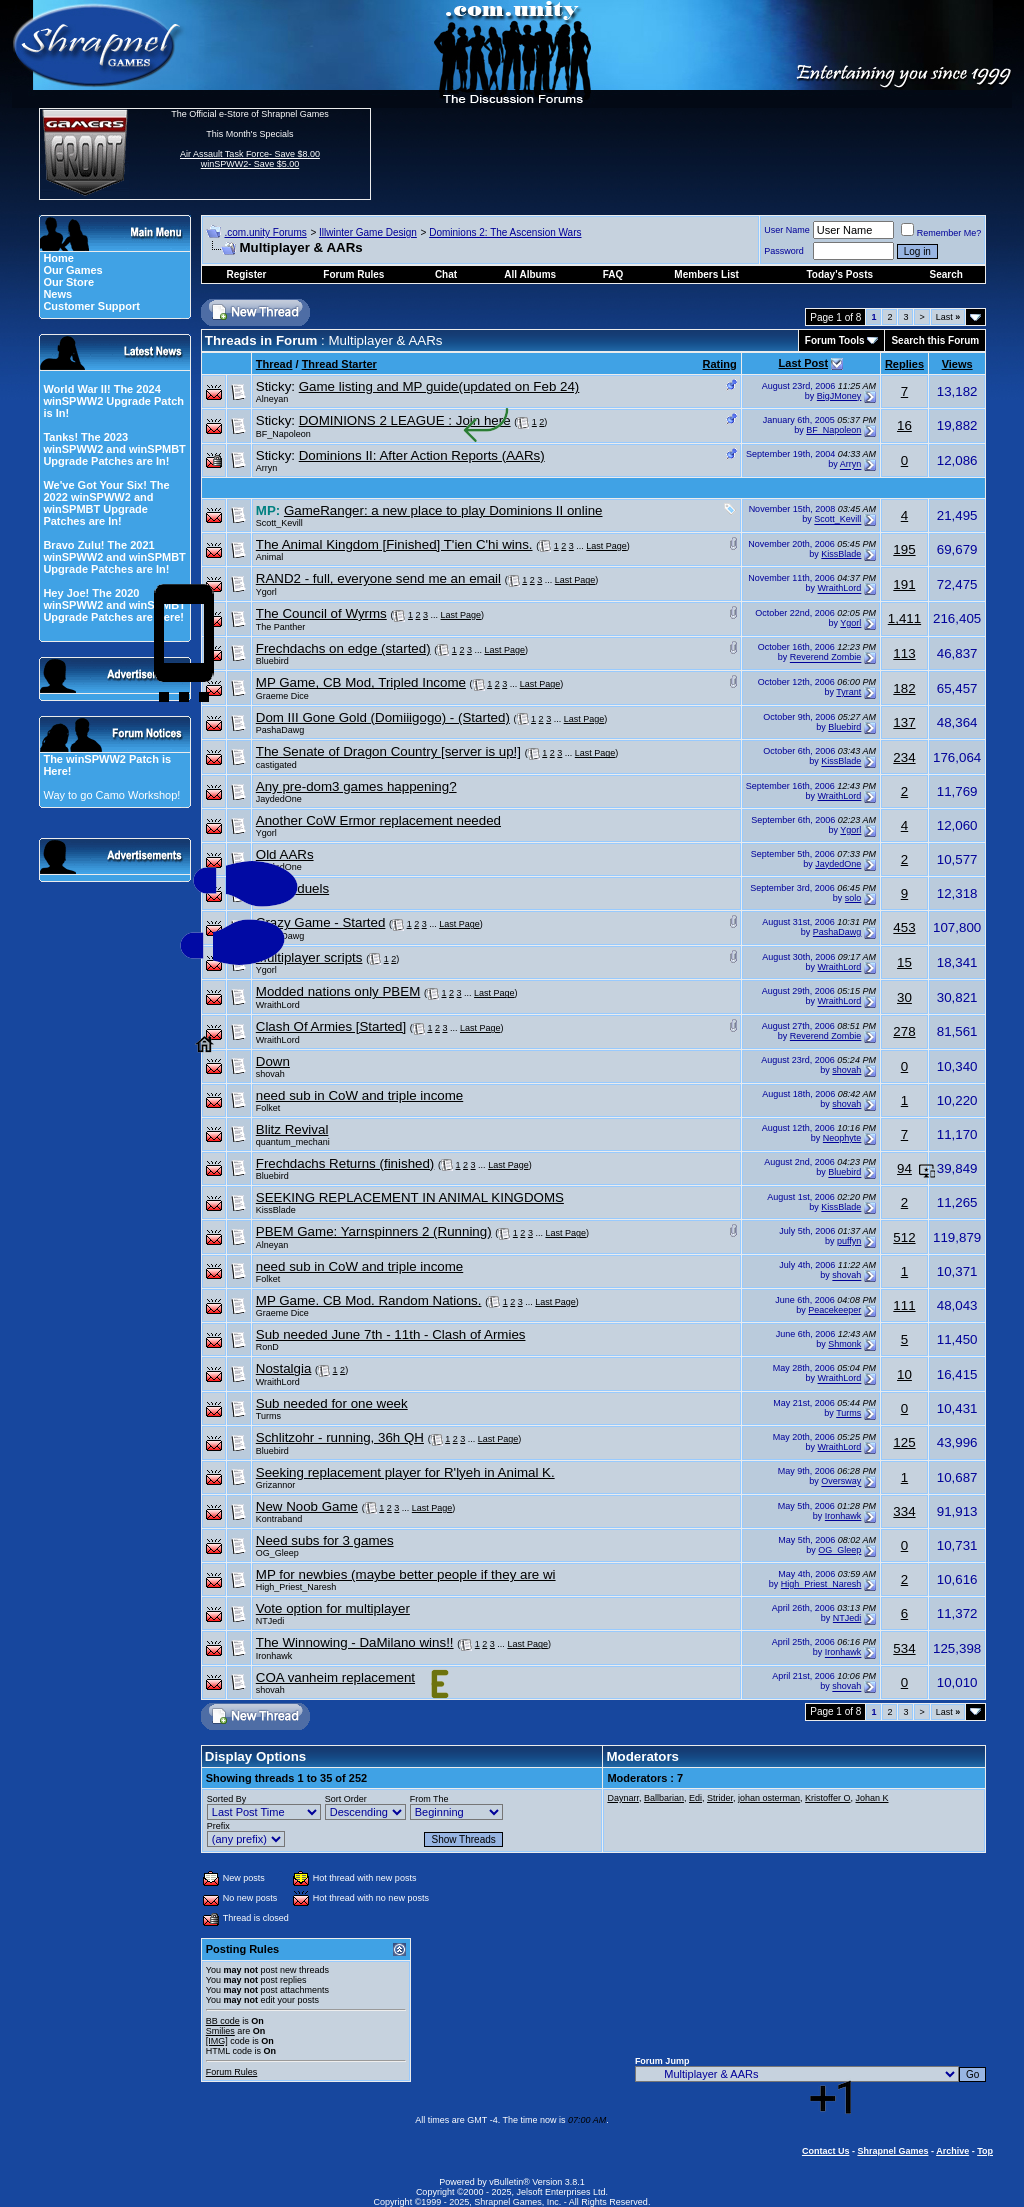  I want to click on view step count or walking activity, so click(239, 913).